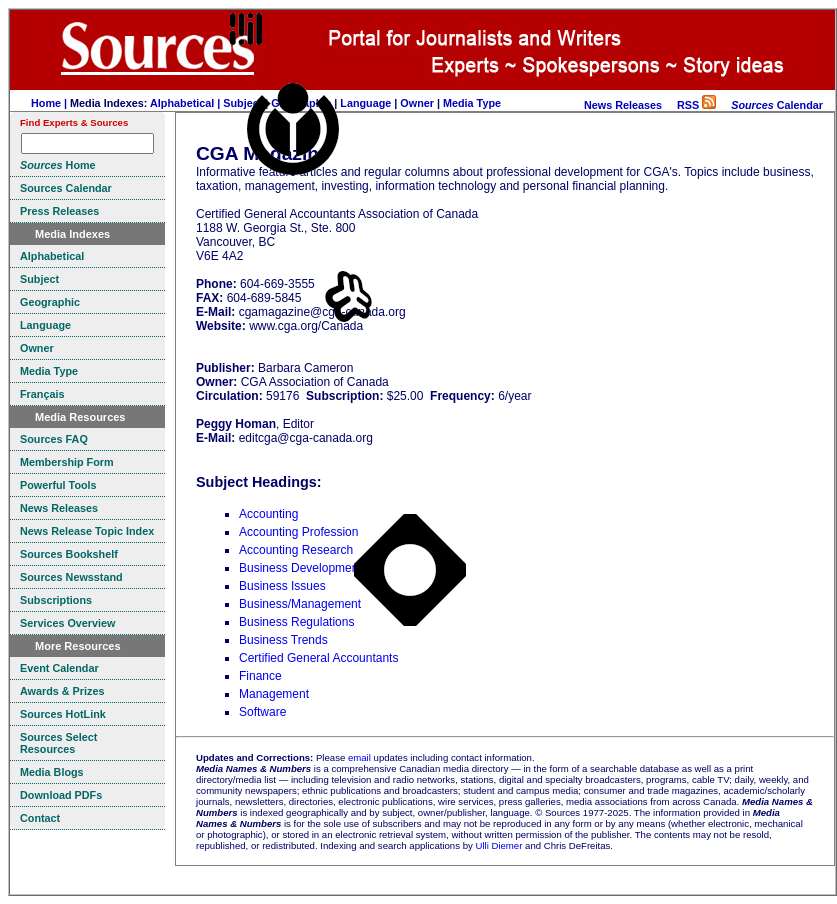 The height and width of the screenshot is (904, 837). I want to click on open webmin server administration panel, so click(348, 296).